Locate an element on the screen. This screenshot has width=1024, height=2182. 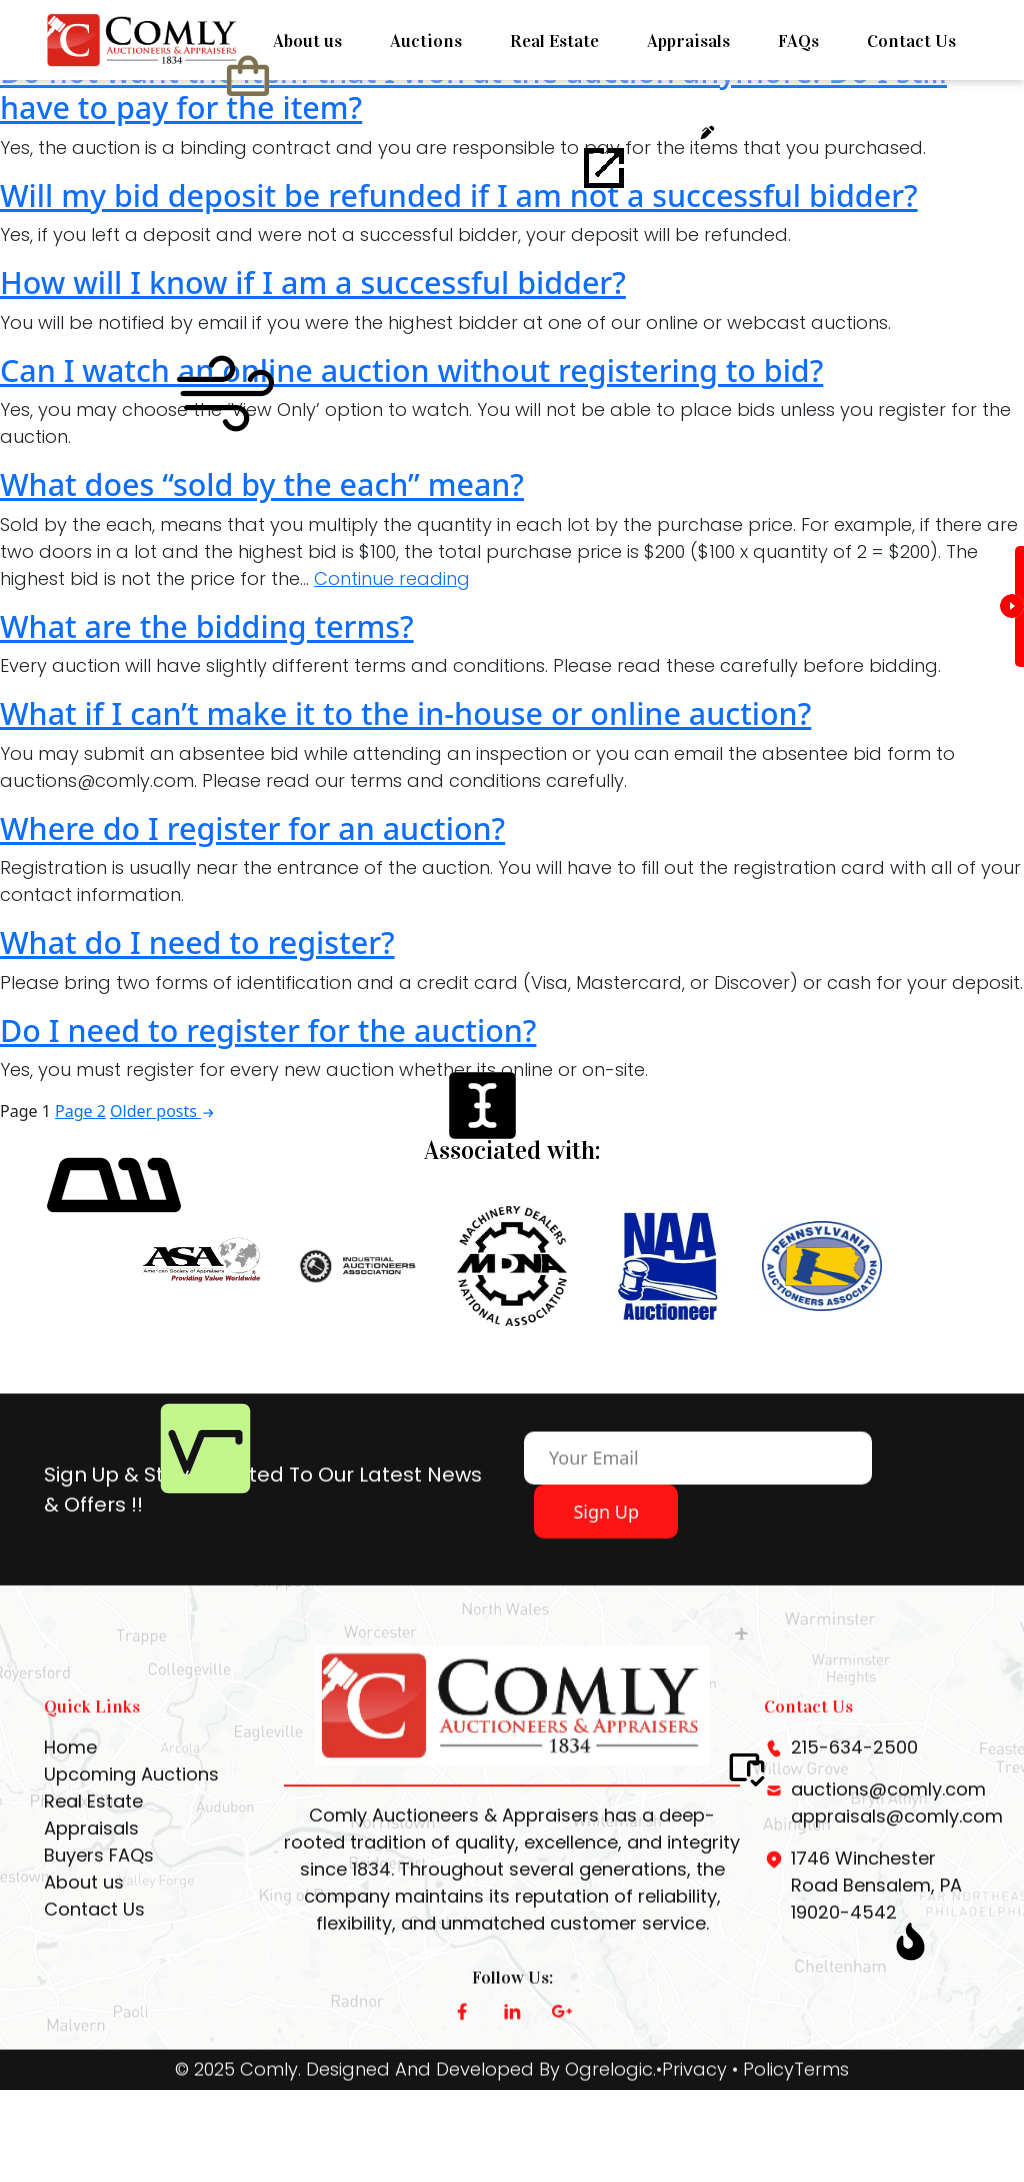
insert square root symbol is located at coordinates (205, 1448).